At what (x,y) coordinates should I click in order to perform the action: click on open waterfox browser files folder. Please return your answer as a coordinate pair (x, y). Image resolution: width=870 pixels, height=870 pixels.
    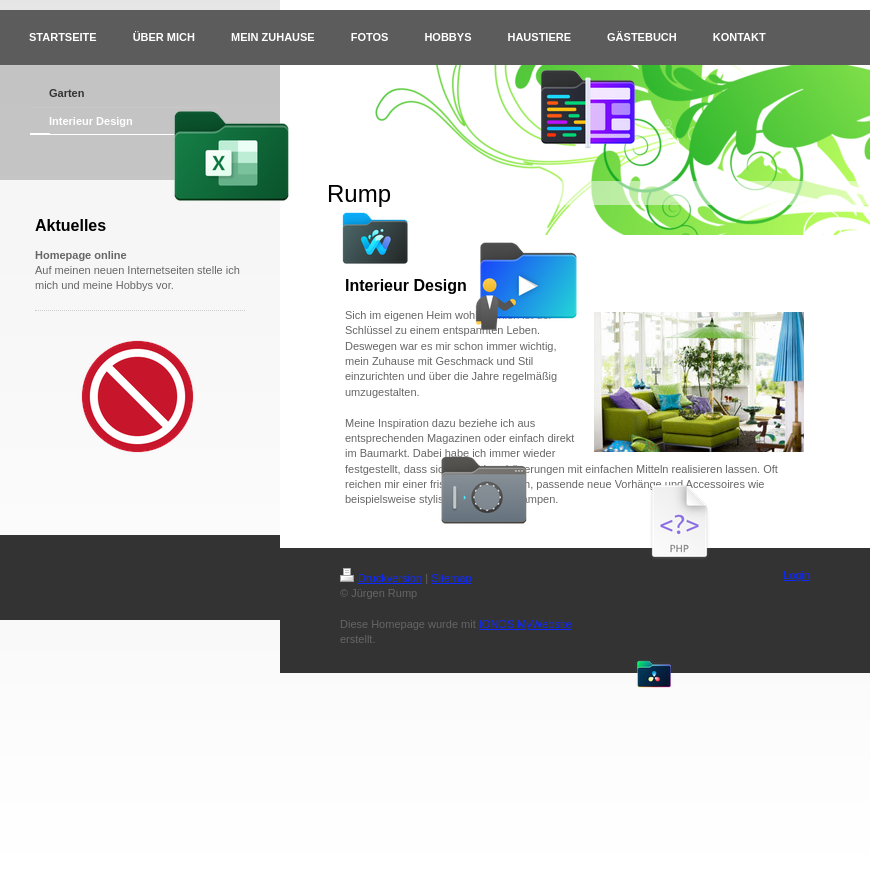
    Looking at the image, I should click on (375, 240).